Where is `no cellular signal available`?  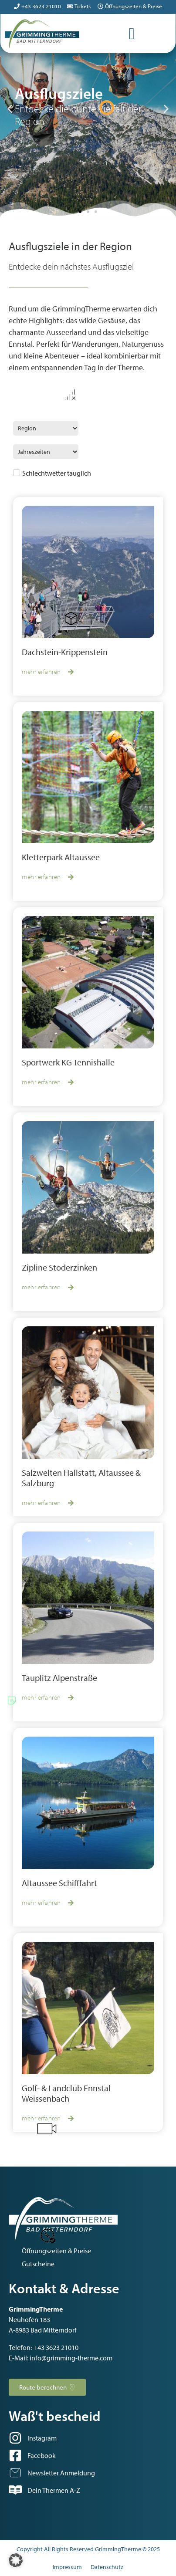
no cellular signal available is located at coordinates (70, 395).